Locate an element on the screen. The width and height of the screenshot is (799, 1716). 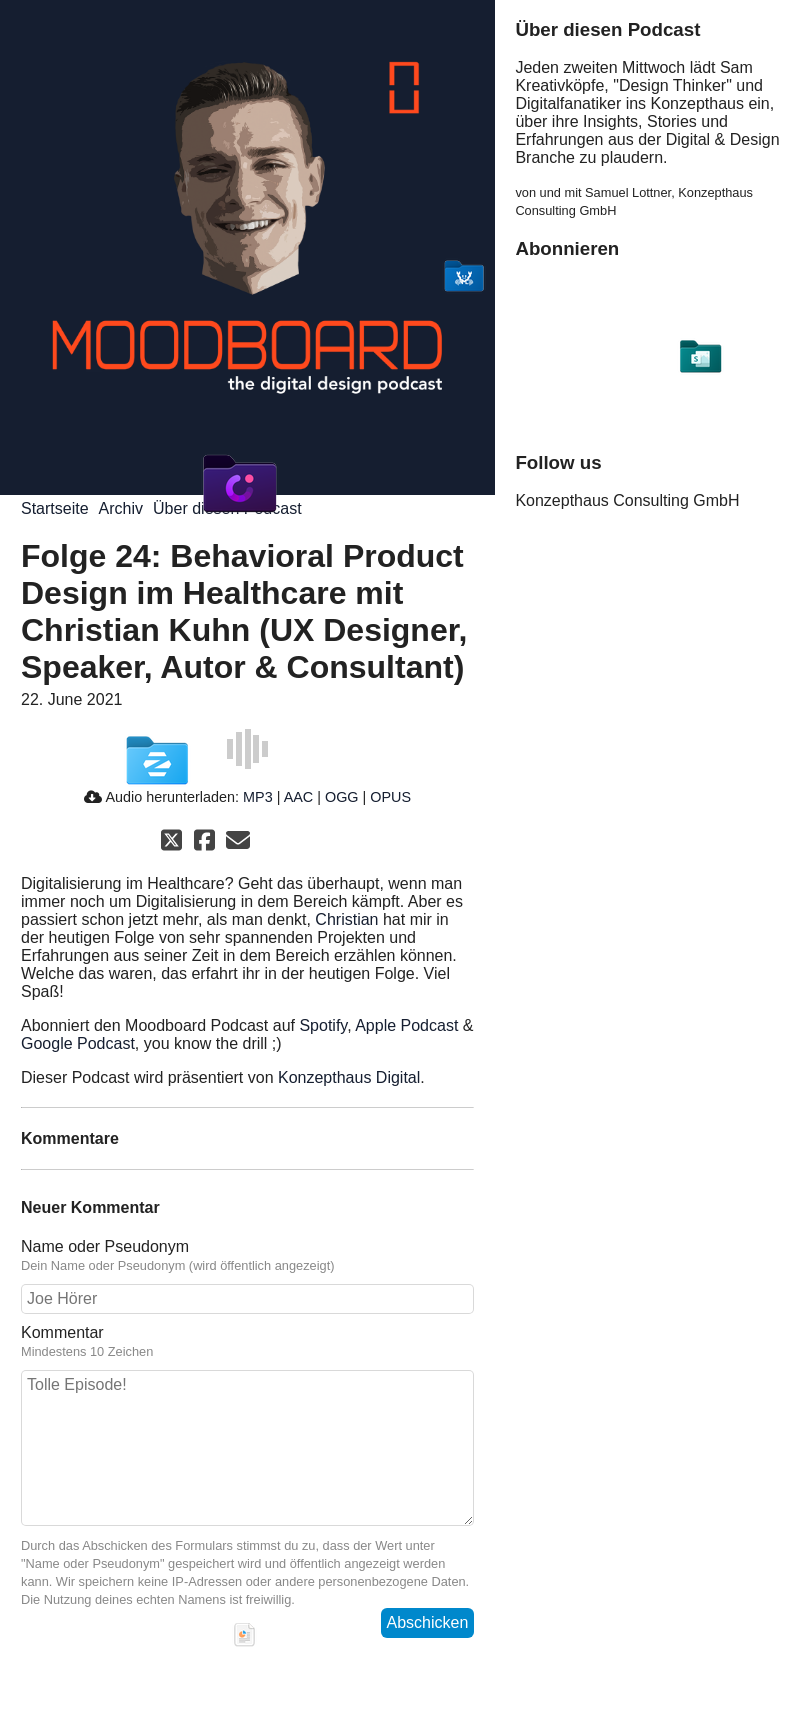
folder containing realtek audio drivers and software is located at coordinates (464, 277).